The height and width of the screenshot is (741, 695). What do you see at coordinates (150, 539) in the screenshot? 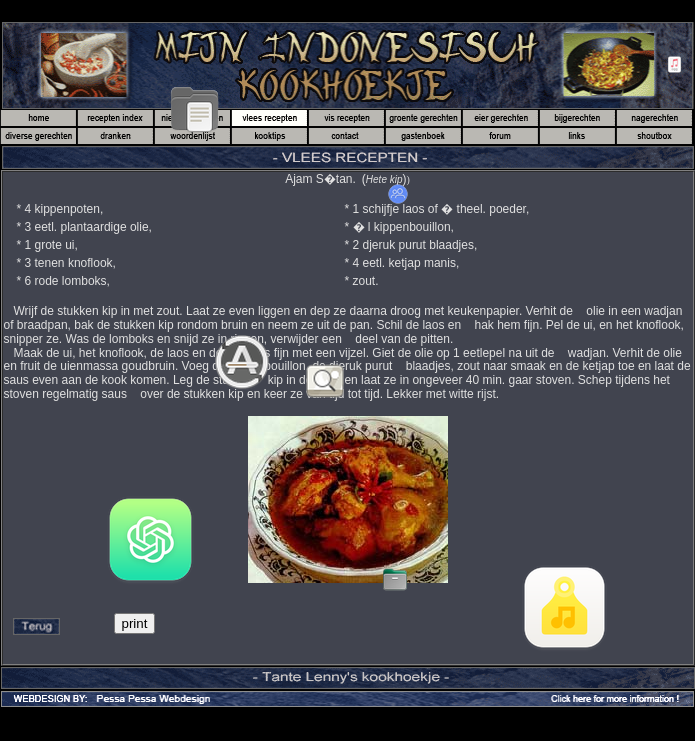
I see `open the OpenAI ChatGPT app` at bounding box center [150, 539].